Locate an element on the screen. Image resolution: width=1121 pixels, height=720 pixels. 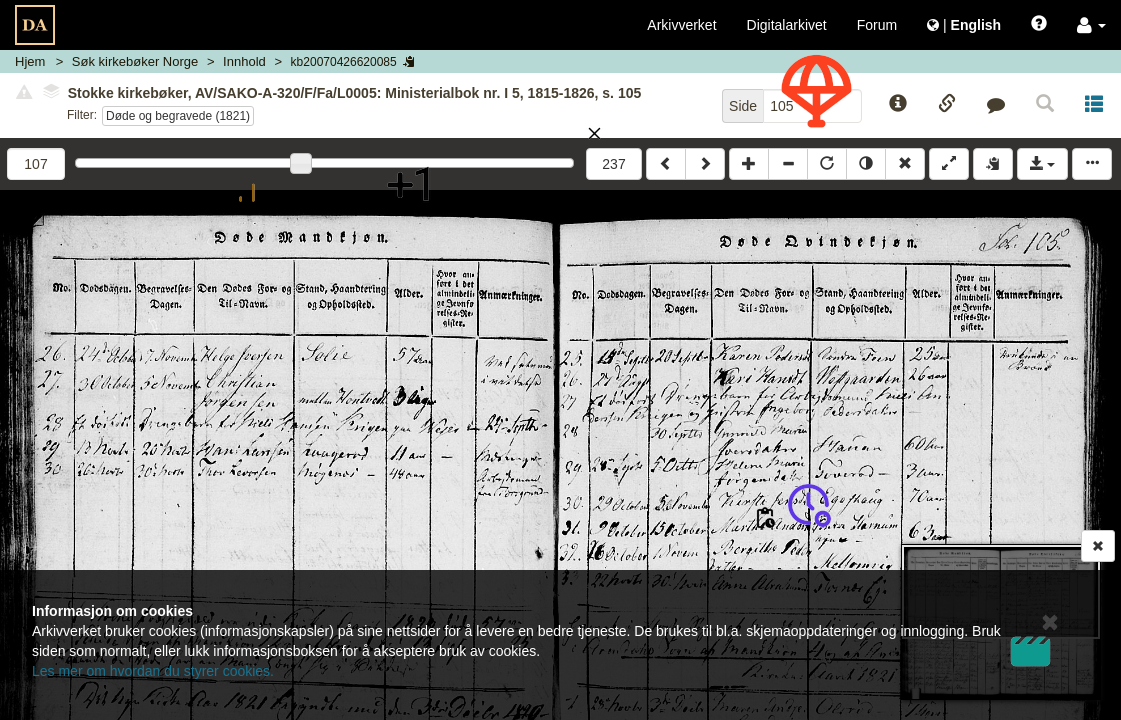
close or dismiss a dialog is located at coordinates (594, 133).